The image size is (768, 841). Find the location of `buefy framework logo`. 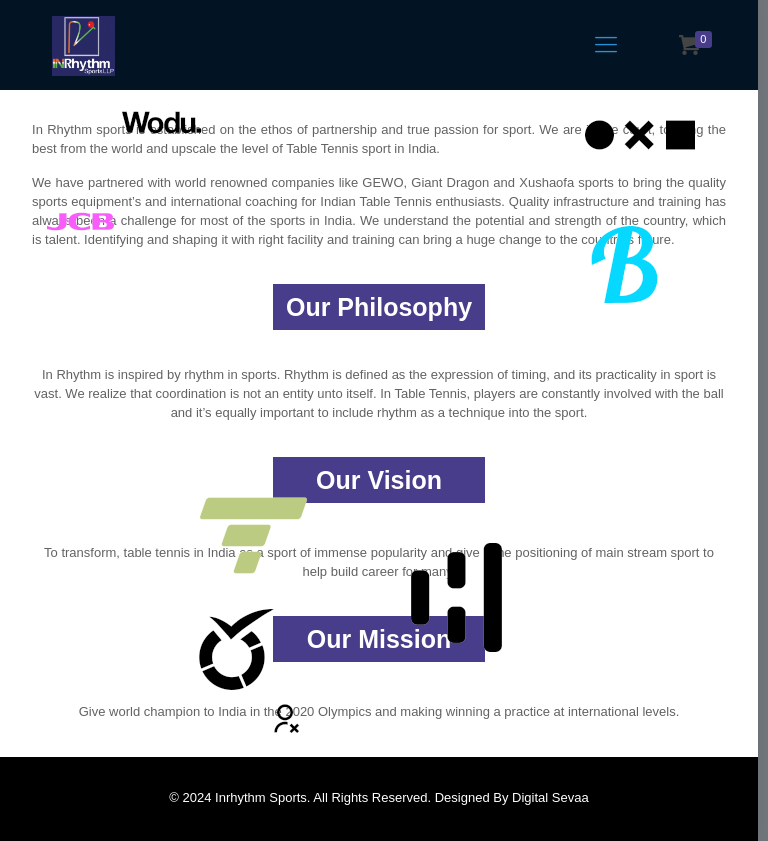

buefy framework logo is located at coordinates (624, 264).